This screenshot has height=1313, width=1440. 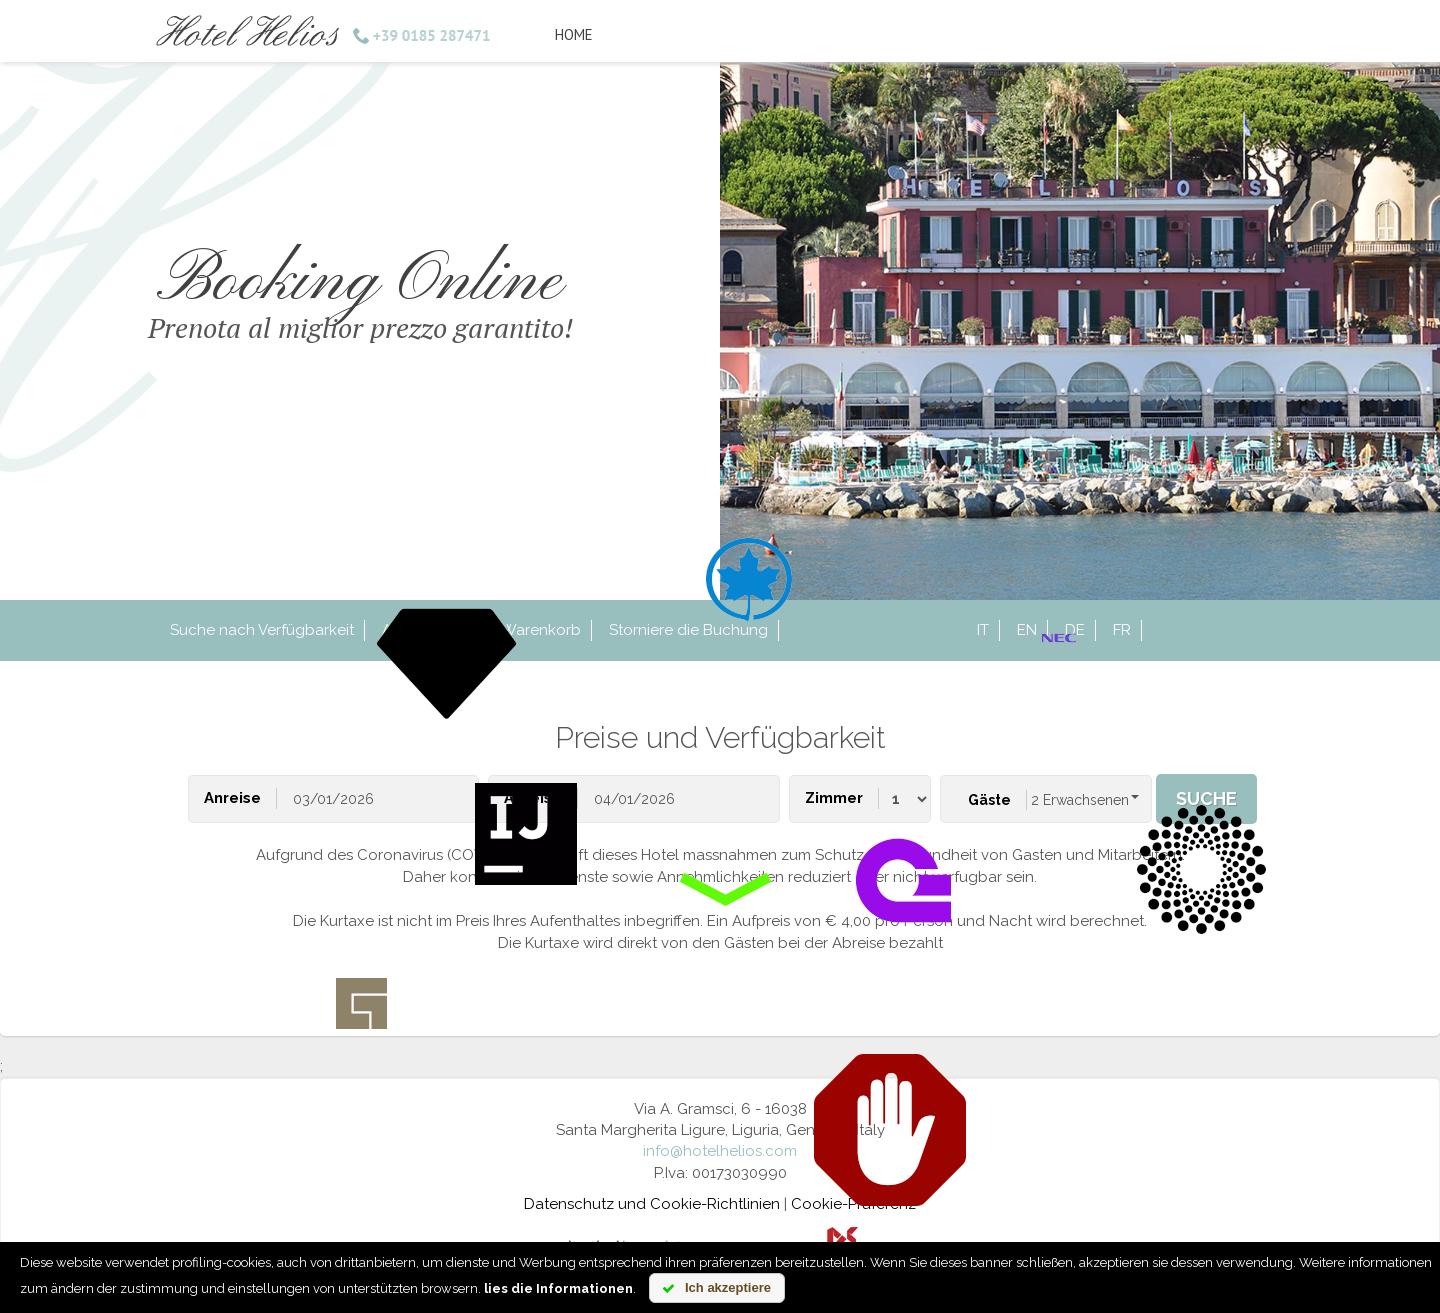 I want to click on adblock browser extension logo, so click(x=890, y=1130).